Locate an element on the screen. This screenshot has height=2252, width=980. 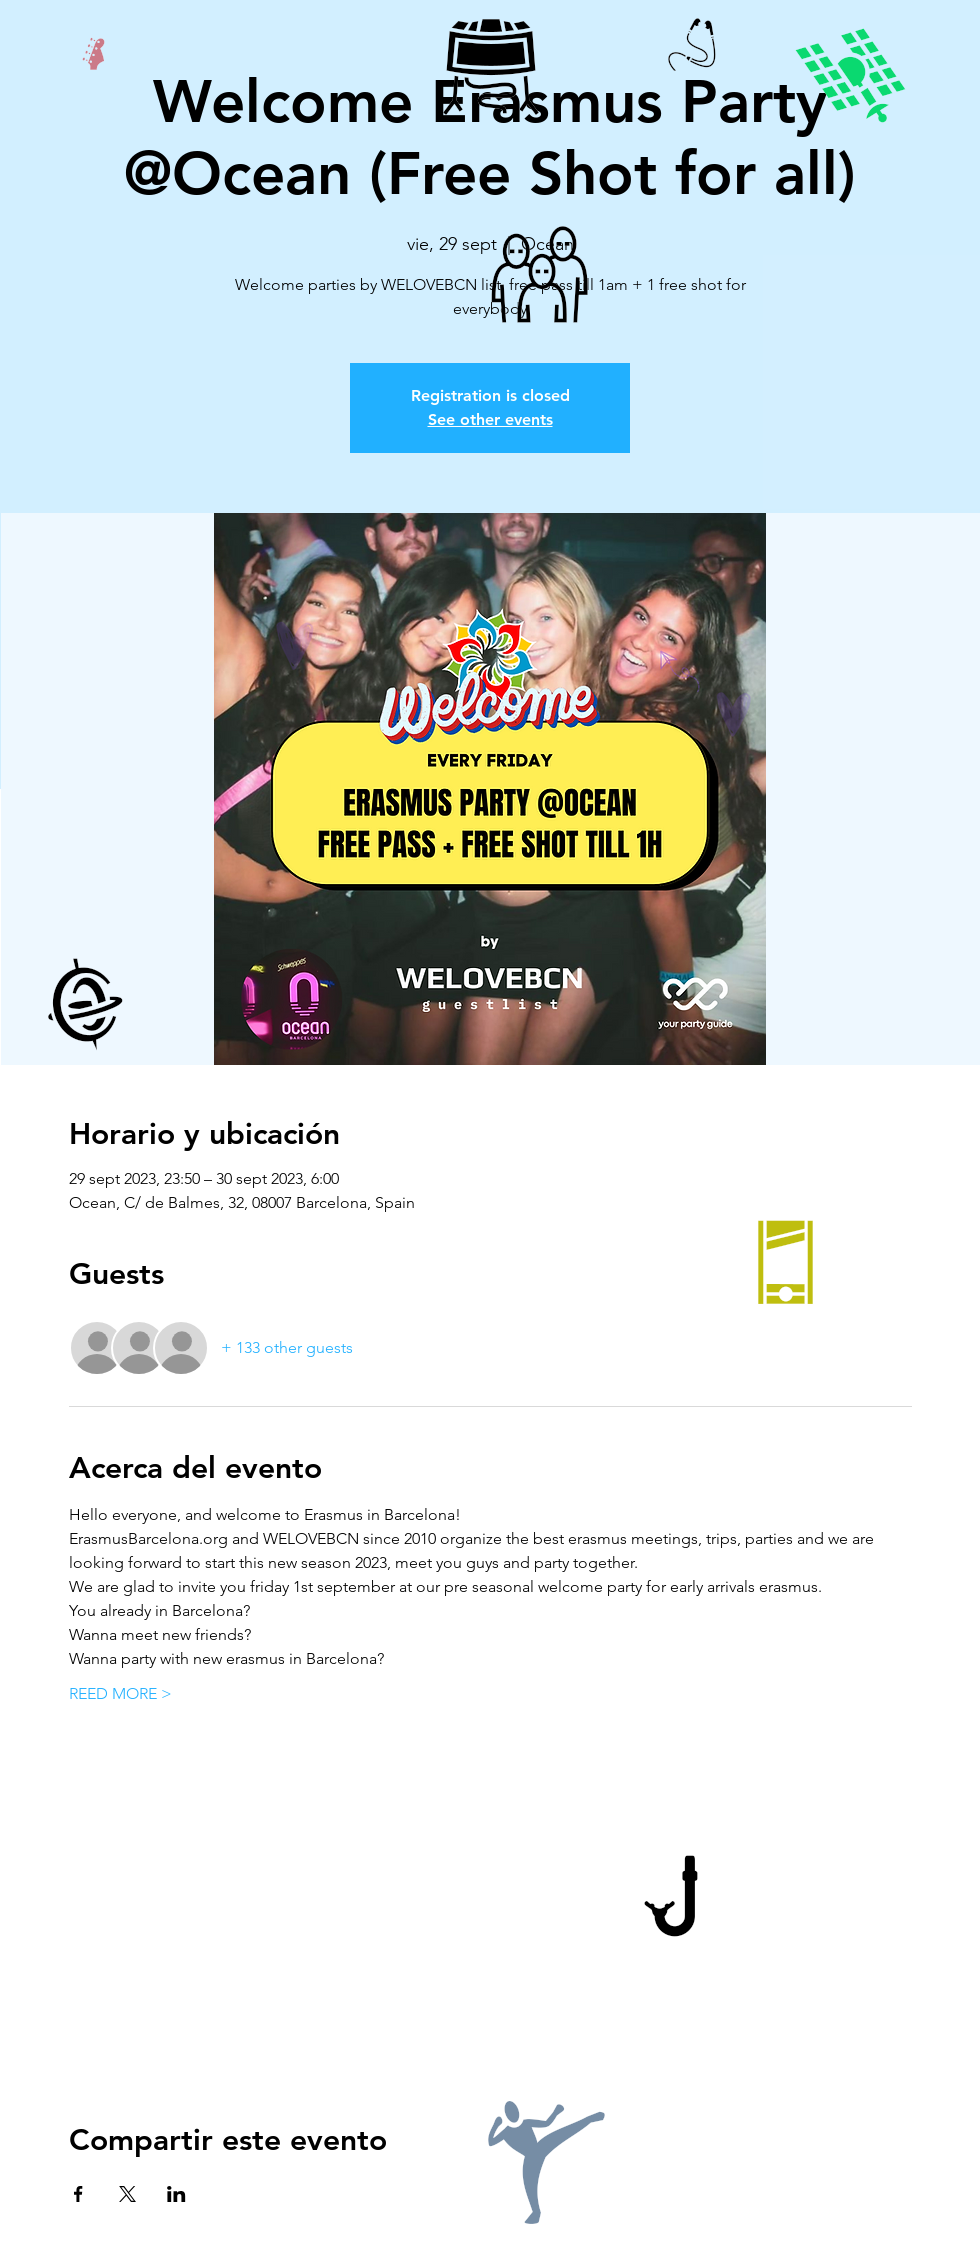
access satellite or space-related features is located at coordinates (850, 78).